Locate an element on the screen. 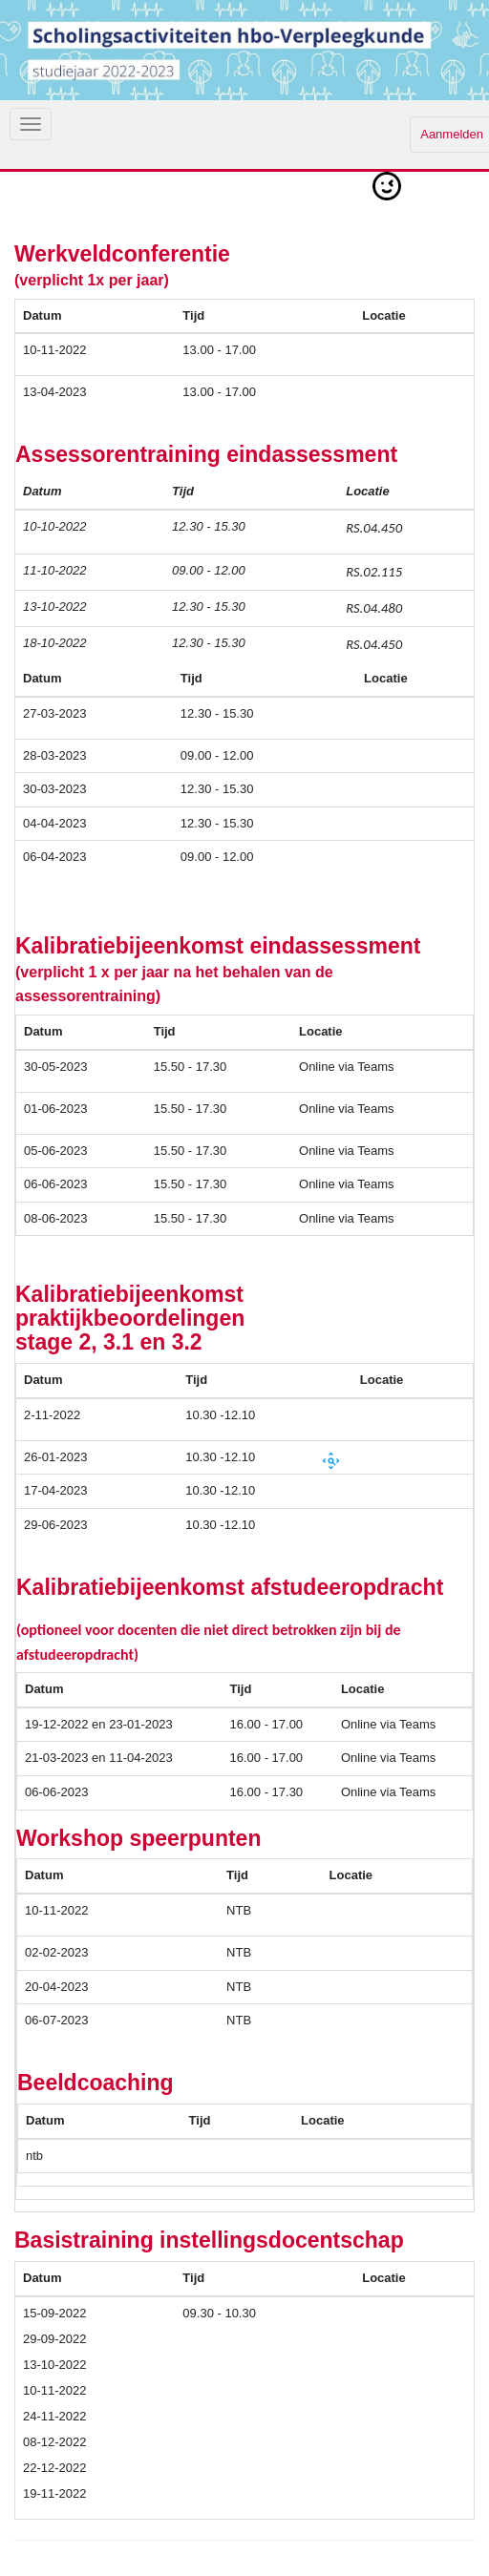 The image size is (489, 2576). pan and zoom controls for map or image viewer is located at coordinates (330, 1460).